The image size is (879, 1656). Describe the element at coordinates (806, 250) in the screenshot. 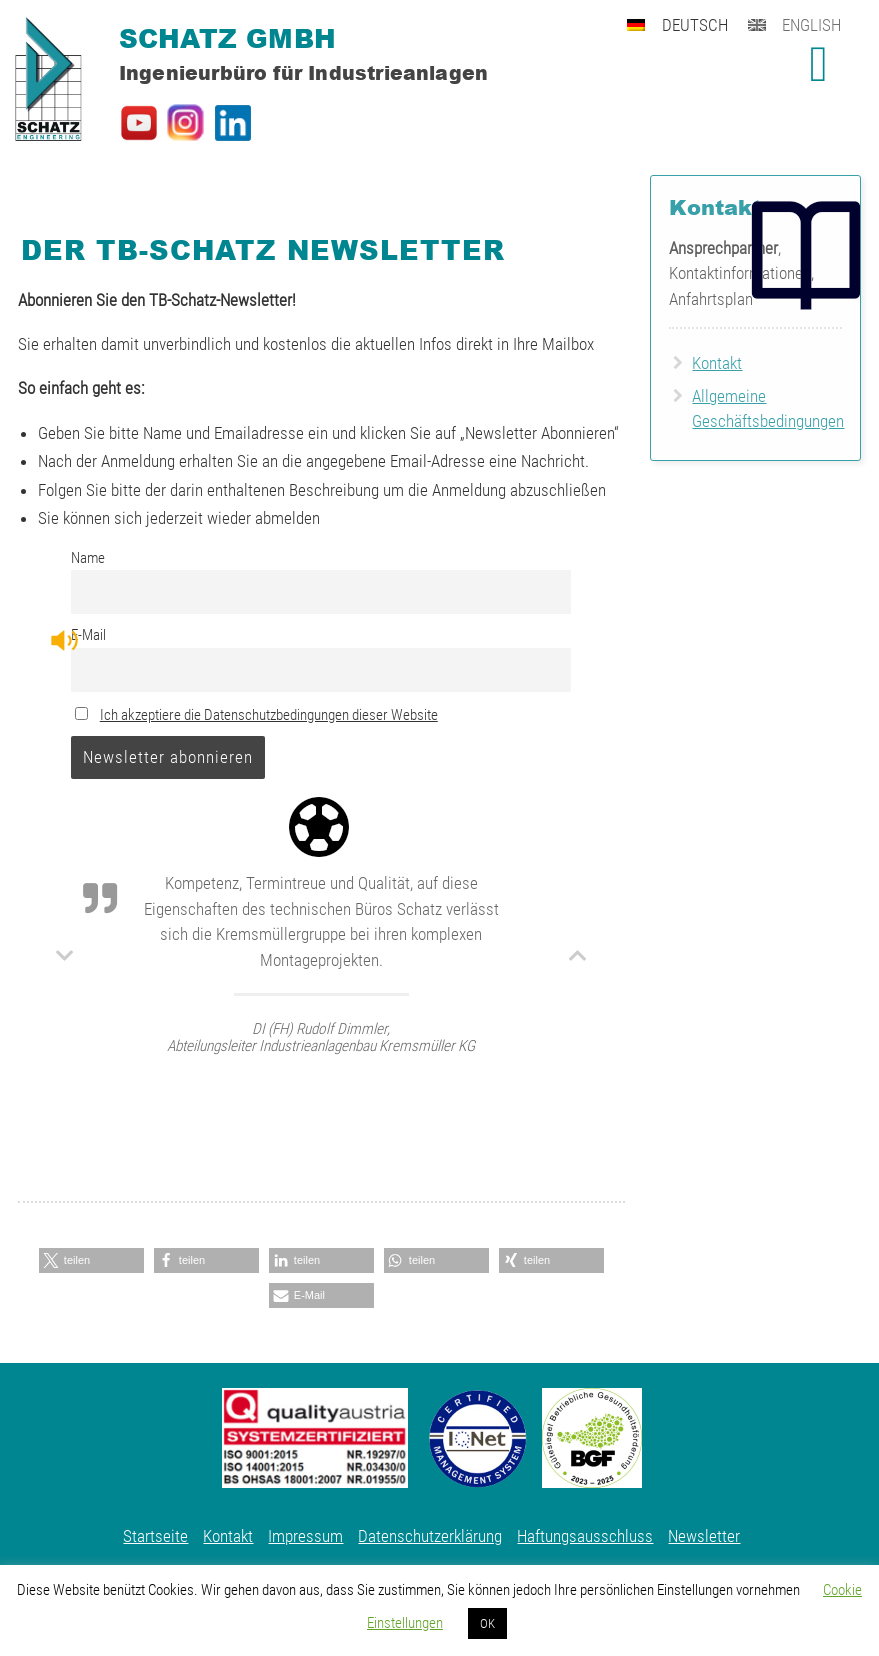

I see `open reading mode or e-reader` at that location.